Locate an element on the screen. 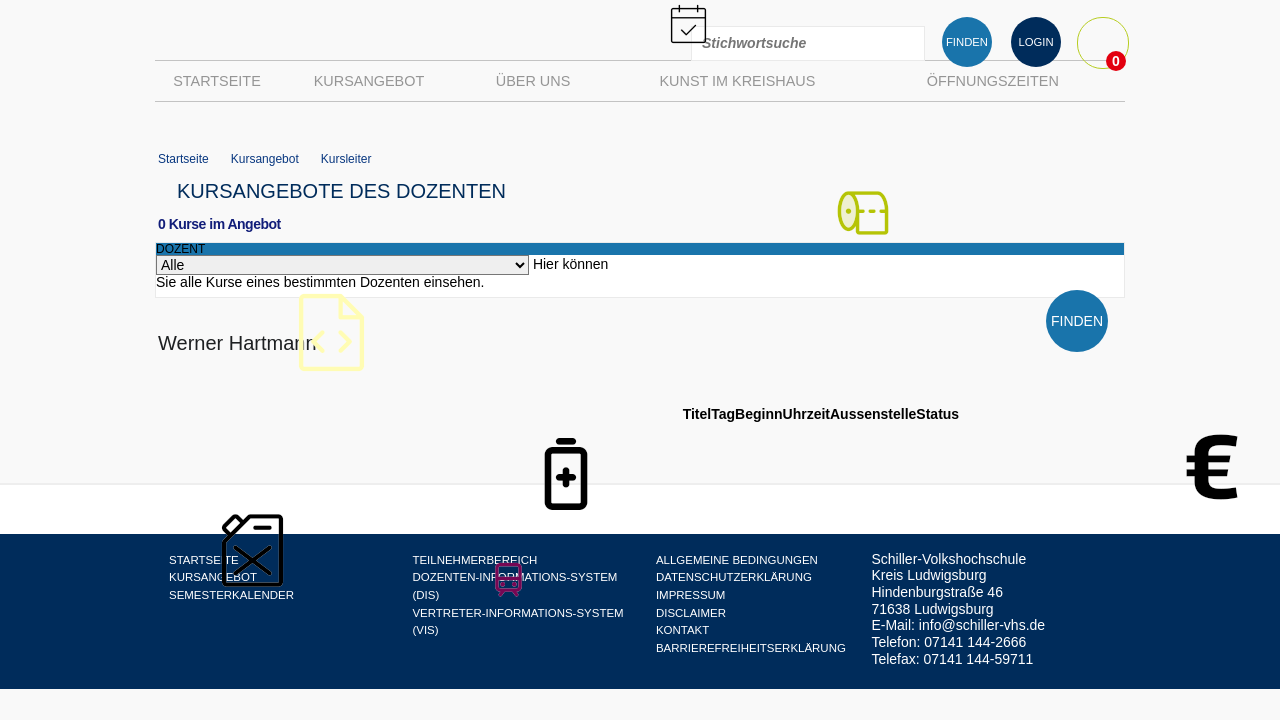 This screenshot has height=720, width=1280. view train schedules or rail services is located at coordinates (508, 578).